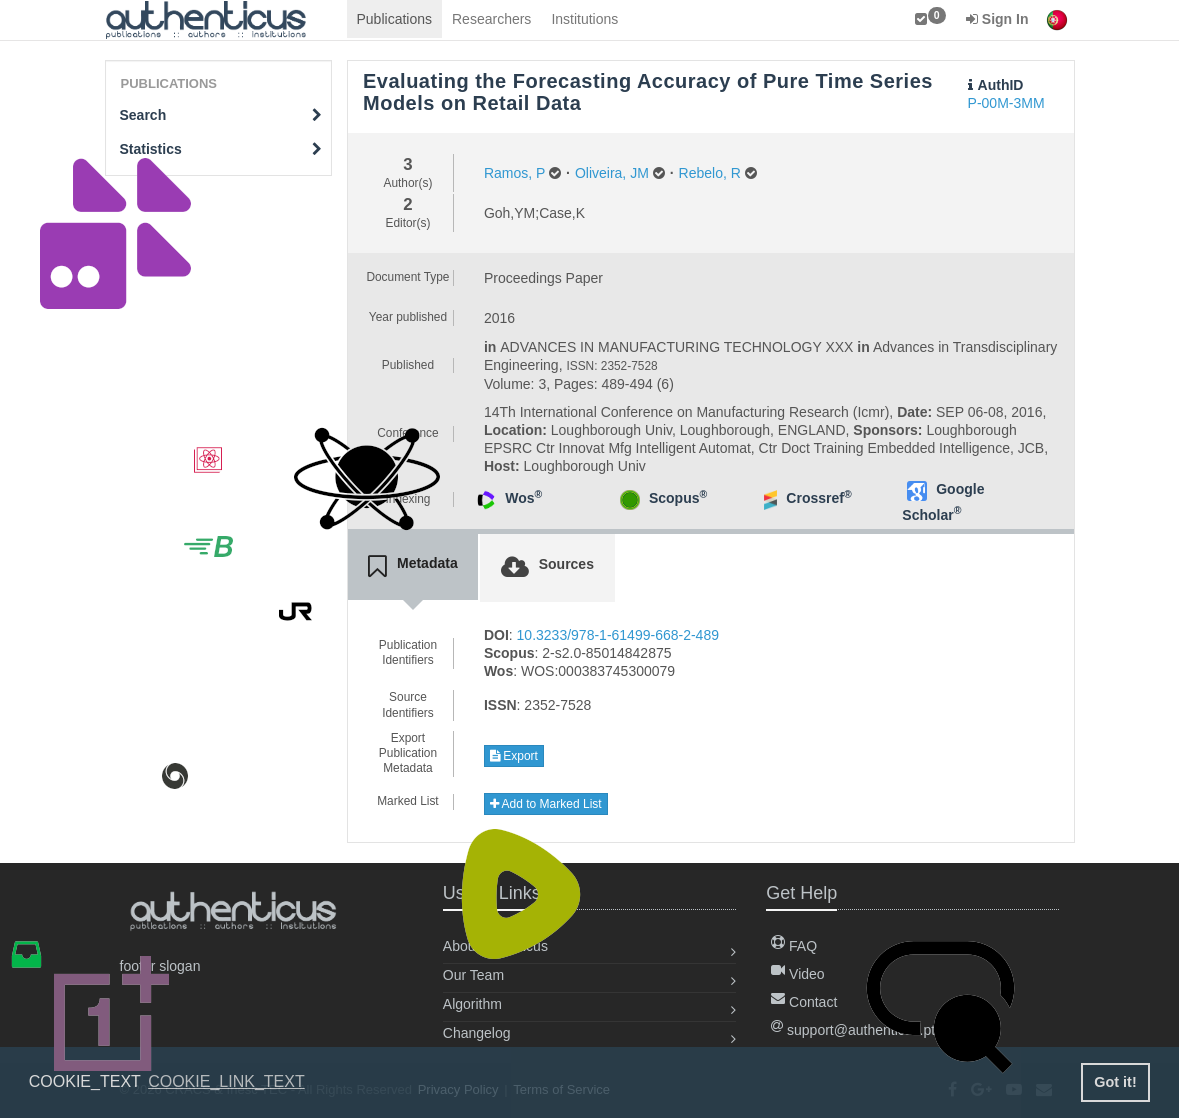 Image resolution: width=1179 pixels, height=1118 pixels. What do you see at coordinates (367, 479) in the screenshot?
I see `proteus software logo` at bounding box center [367, 479].